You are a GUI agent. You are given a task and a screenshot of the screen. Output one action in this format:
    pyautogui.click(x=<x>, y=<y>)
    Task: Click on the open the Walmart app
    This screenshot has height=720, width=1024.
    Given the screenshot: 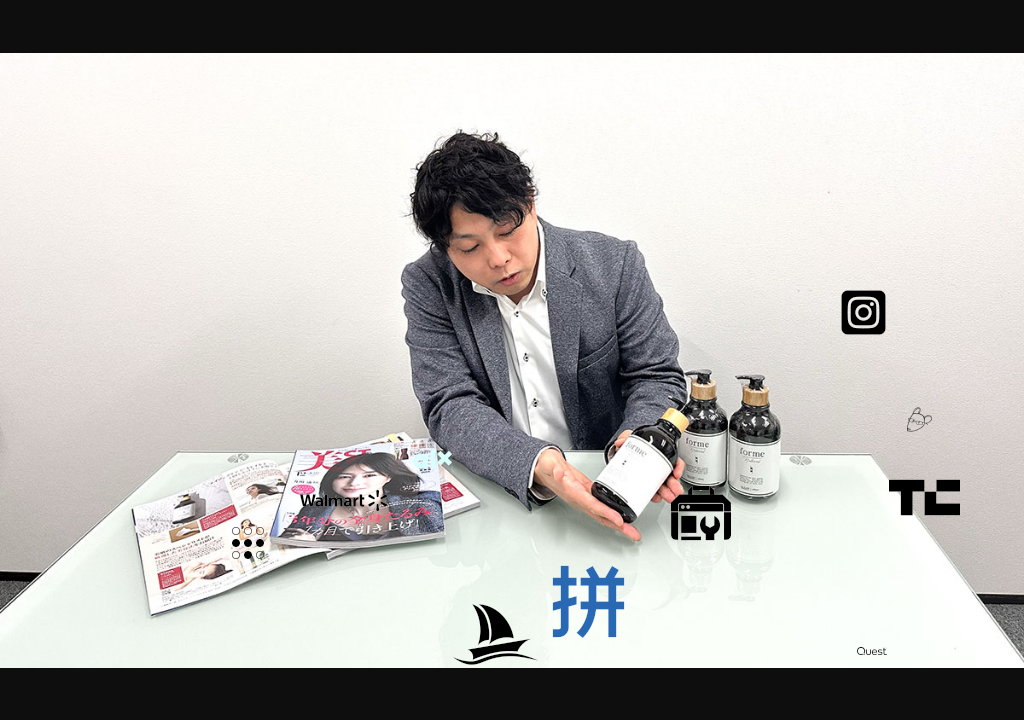 What is the action you would take?
    pyautogui.click(x=343, y=500)
    